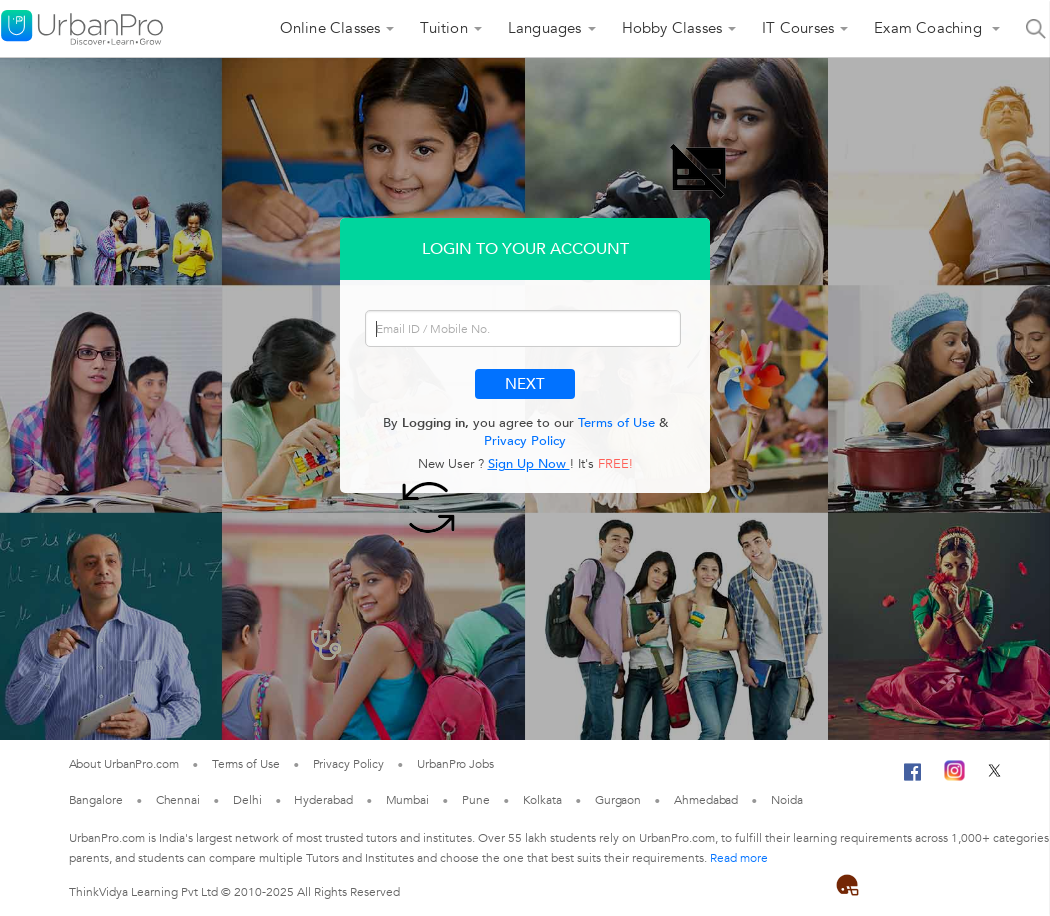 The image size is (1050, 916). What do you see at coordinates (324, 644) in the screenshot?
I see `access health or medical features` at bounding box center [324, 644].